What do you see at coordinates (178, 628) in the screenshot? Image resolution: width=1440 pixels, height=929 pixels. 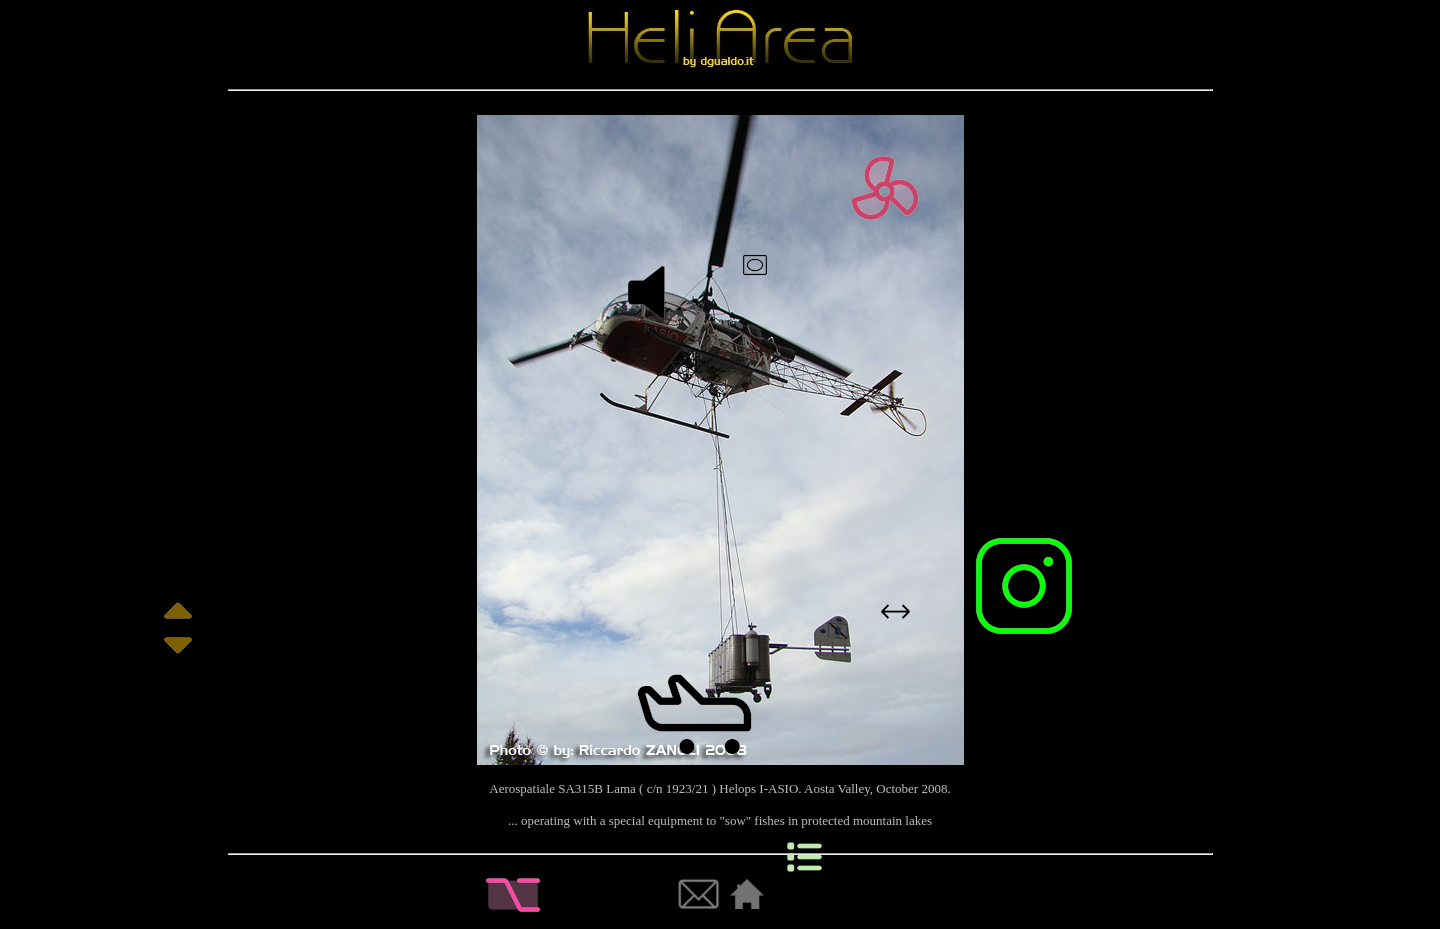 I see `expand or collapse a dropdown menu` at bounding box center [178, 628].